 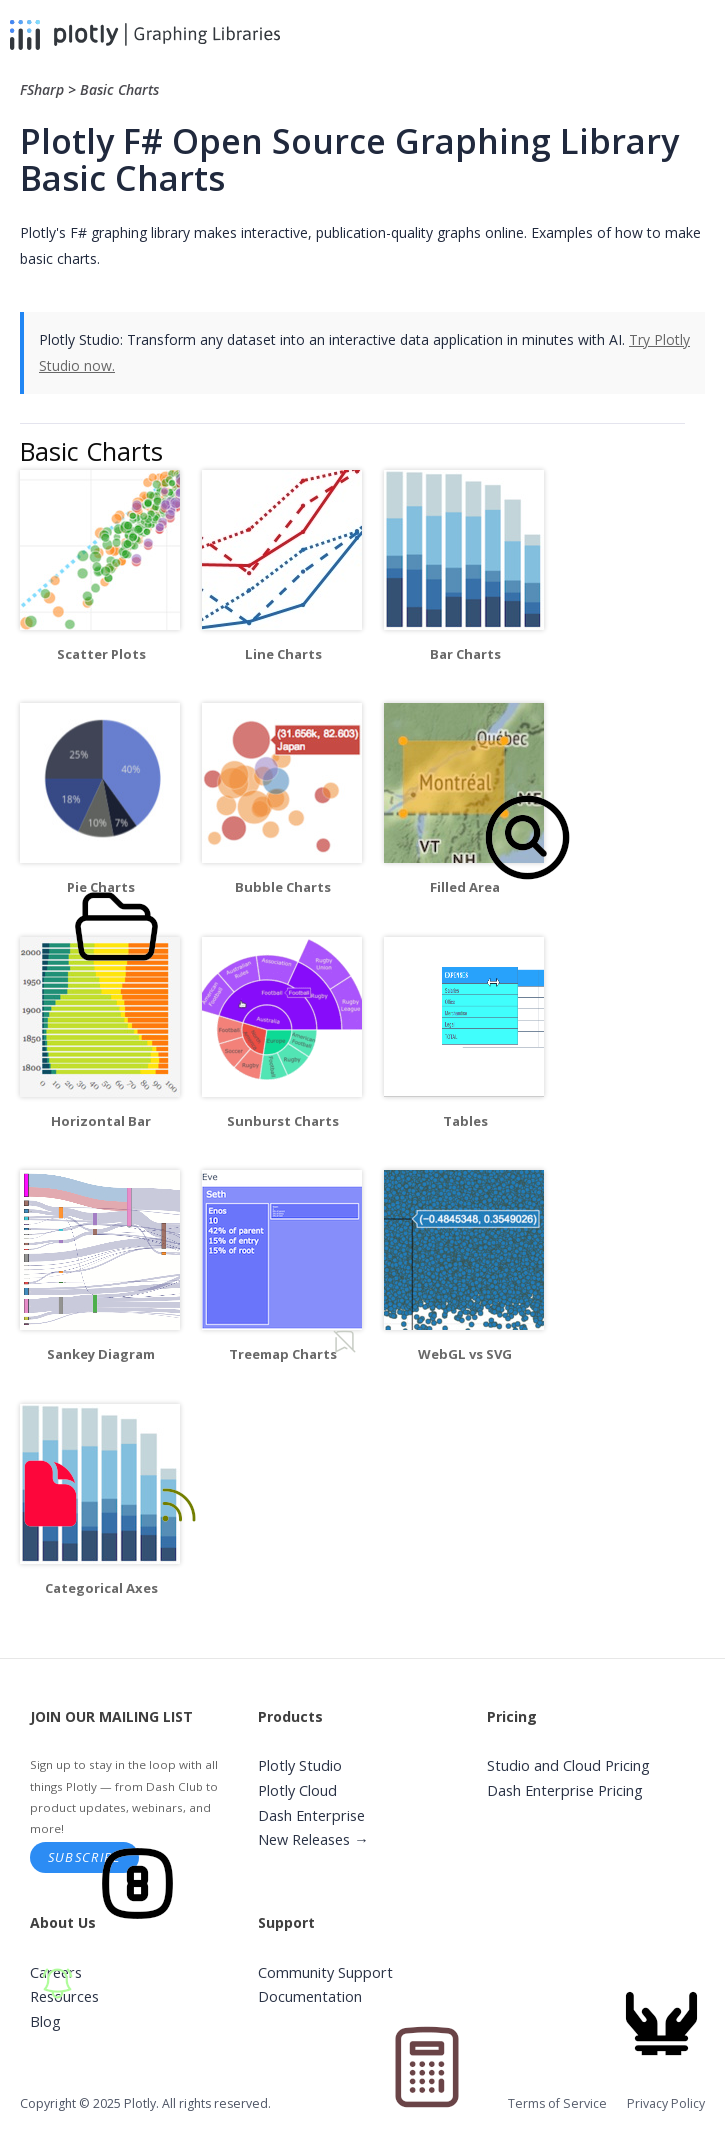 I want to click on remove from bookmarks, so click(x=344, y=1341).